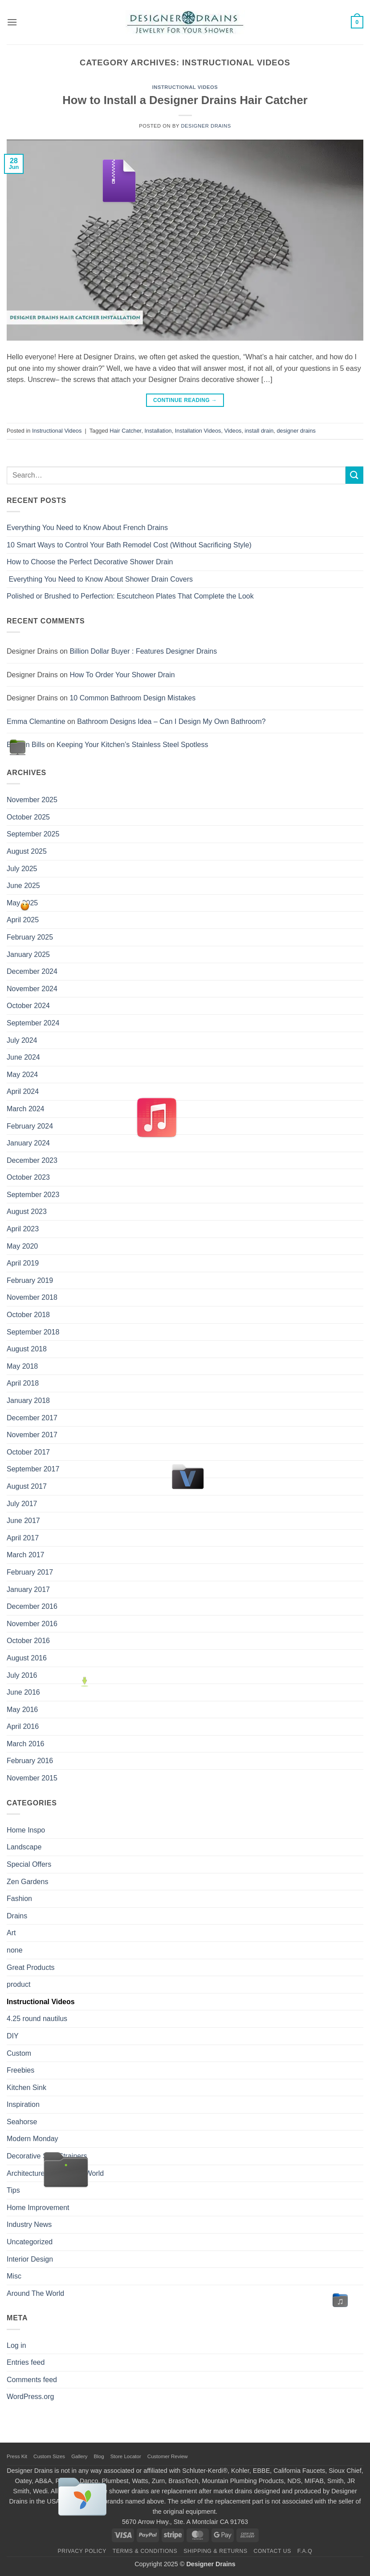  What do you see at coordinates (25, 906) in the screenshot?
I see `indicates a warning or concern status` at bounding box center [25, 906].